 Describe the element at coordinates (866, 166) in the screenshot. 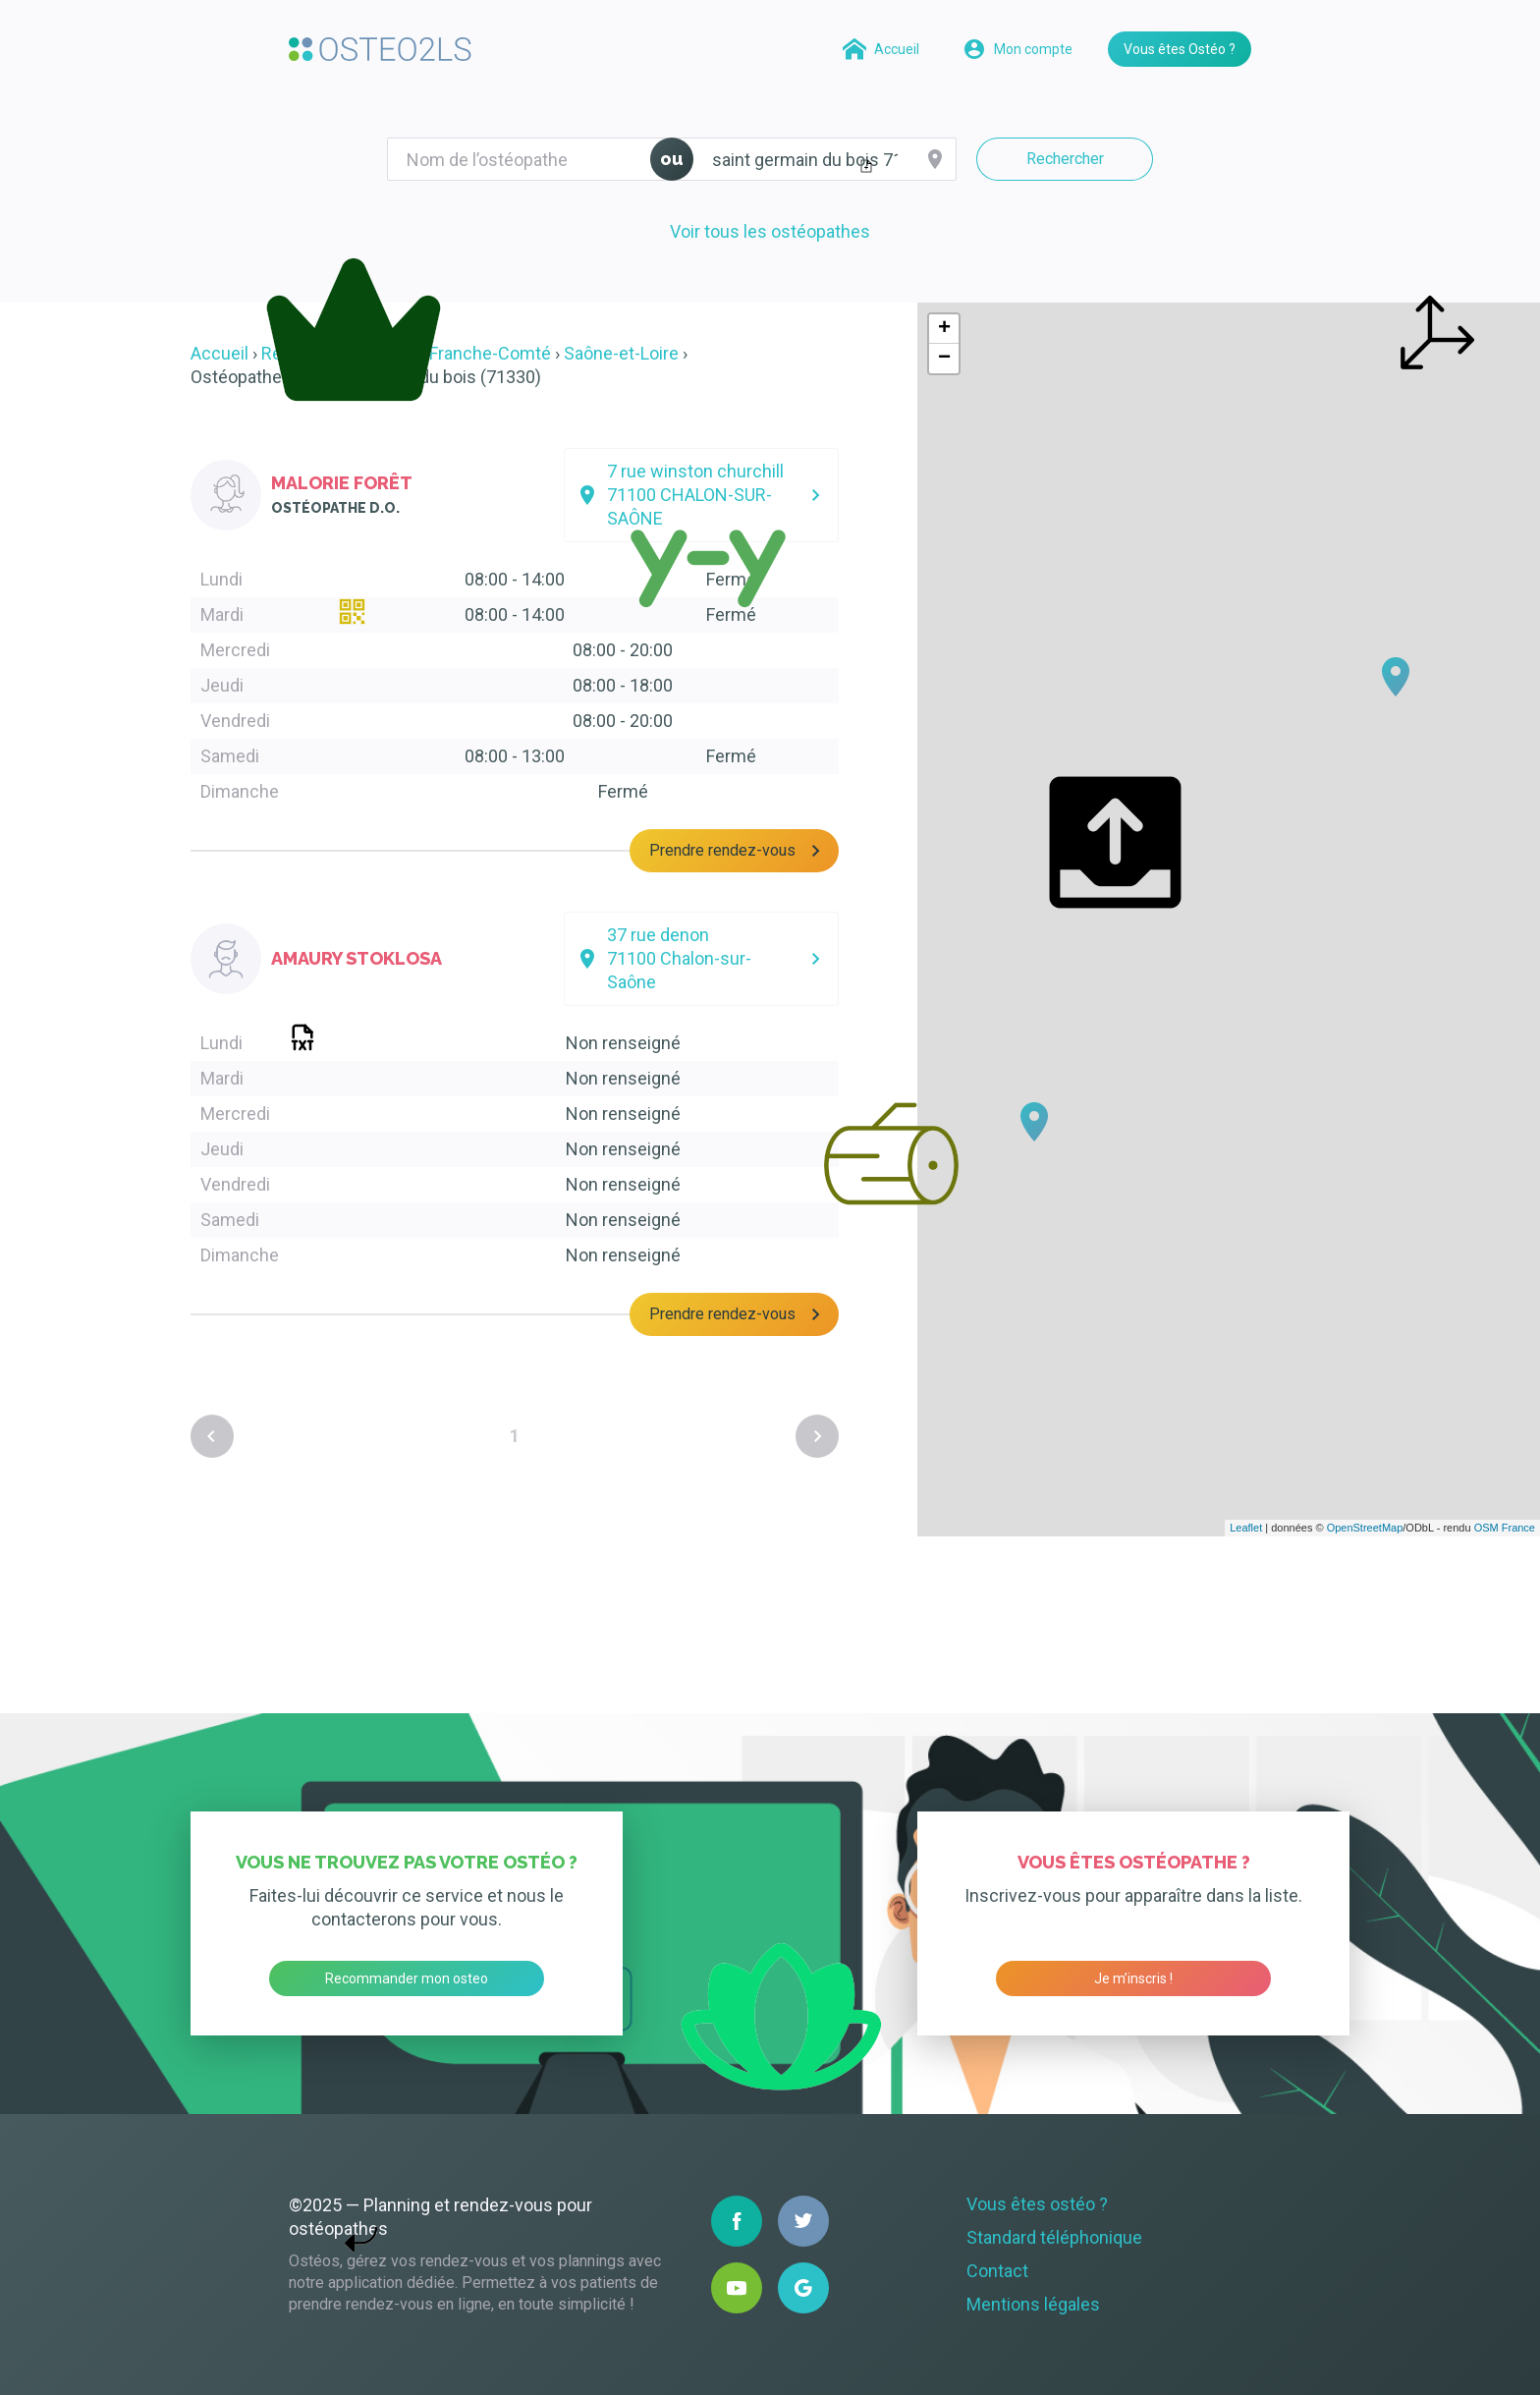

I see `create a new file` at that location.